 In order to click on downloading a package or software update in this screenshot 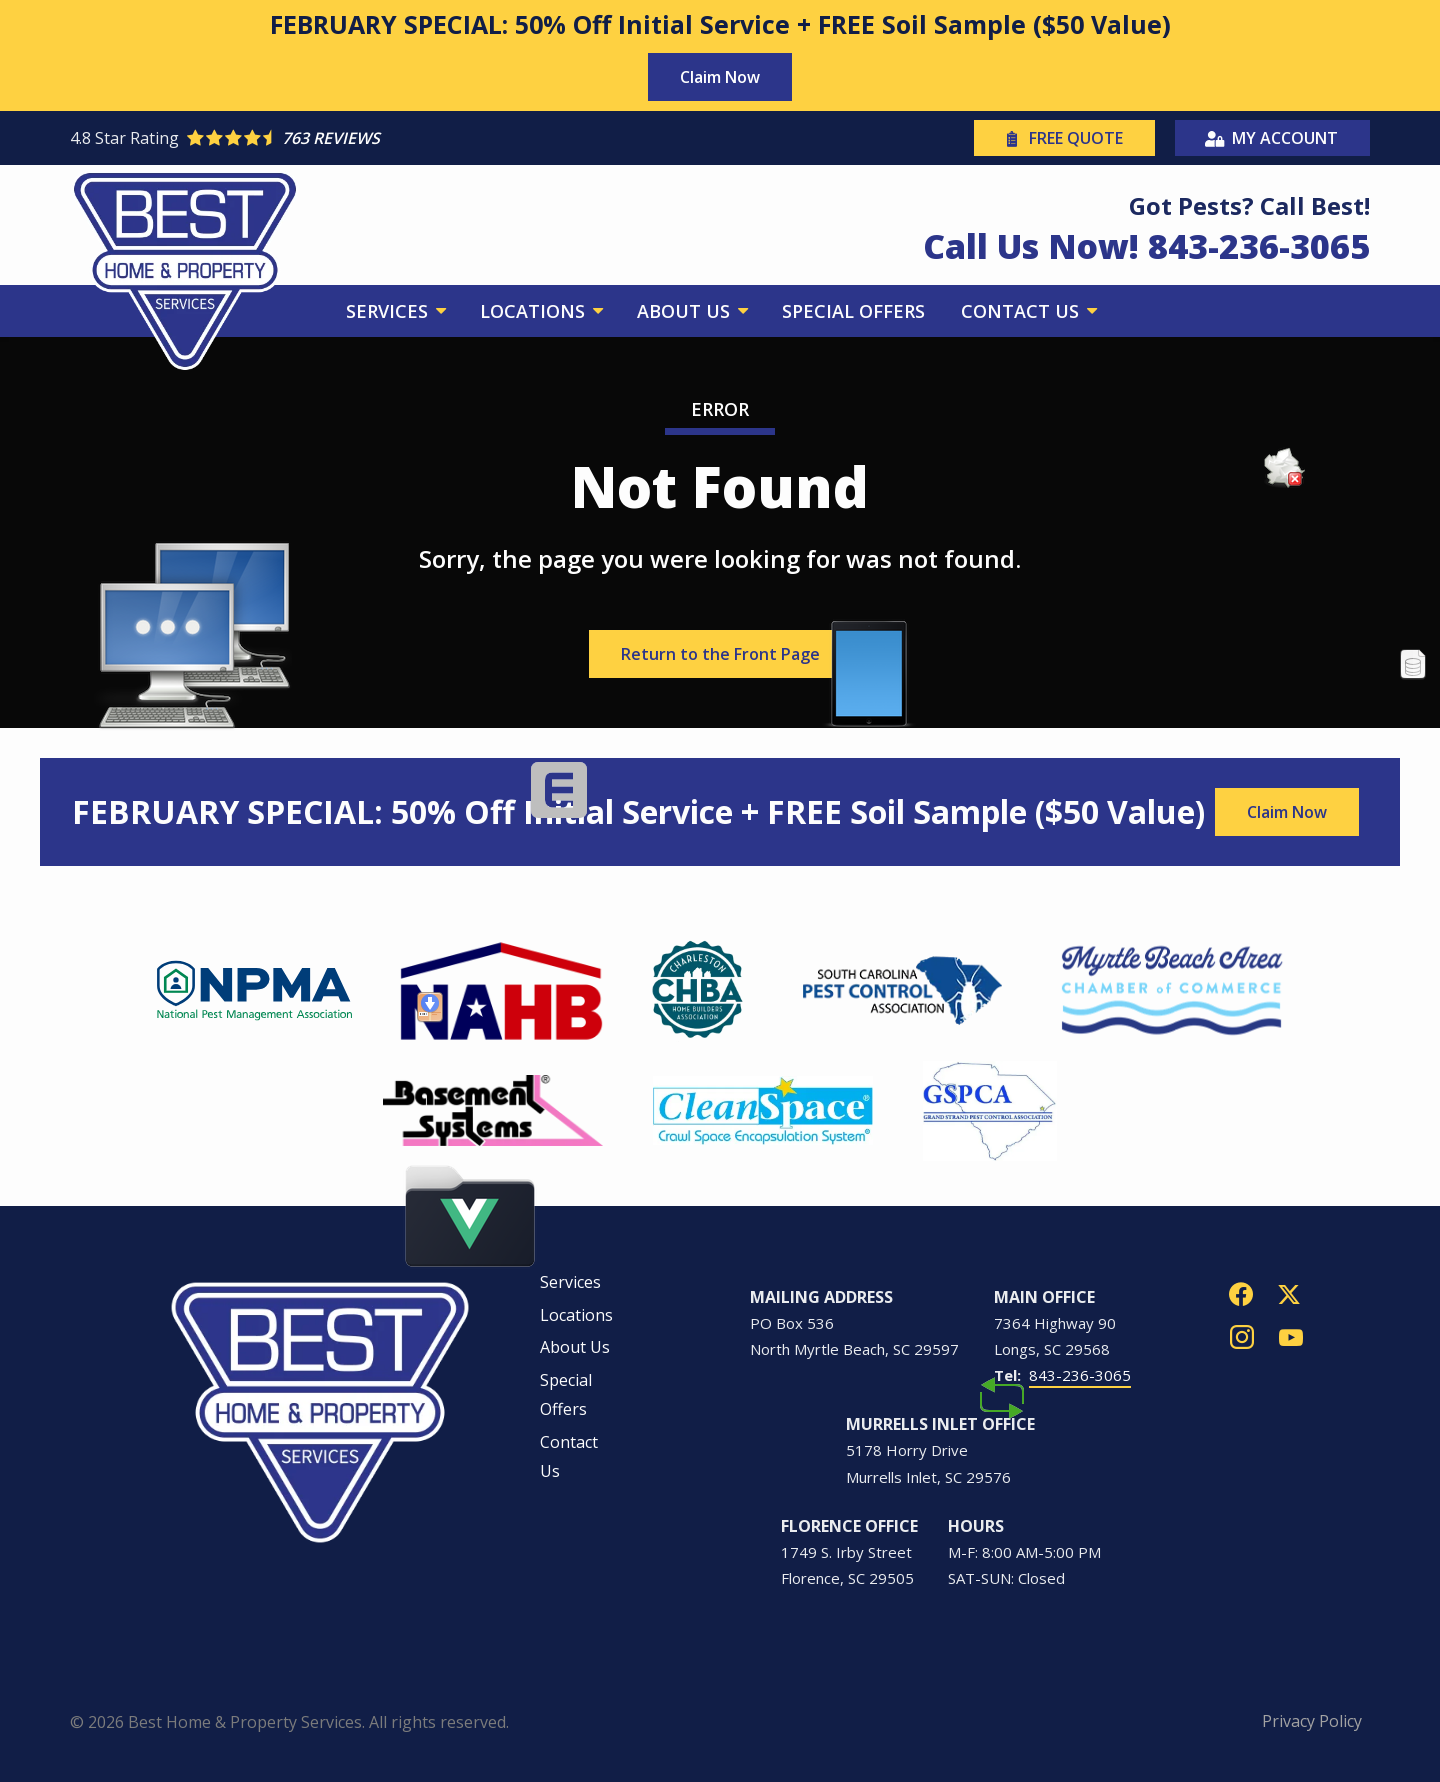, I will do `click(430, 1007)`.